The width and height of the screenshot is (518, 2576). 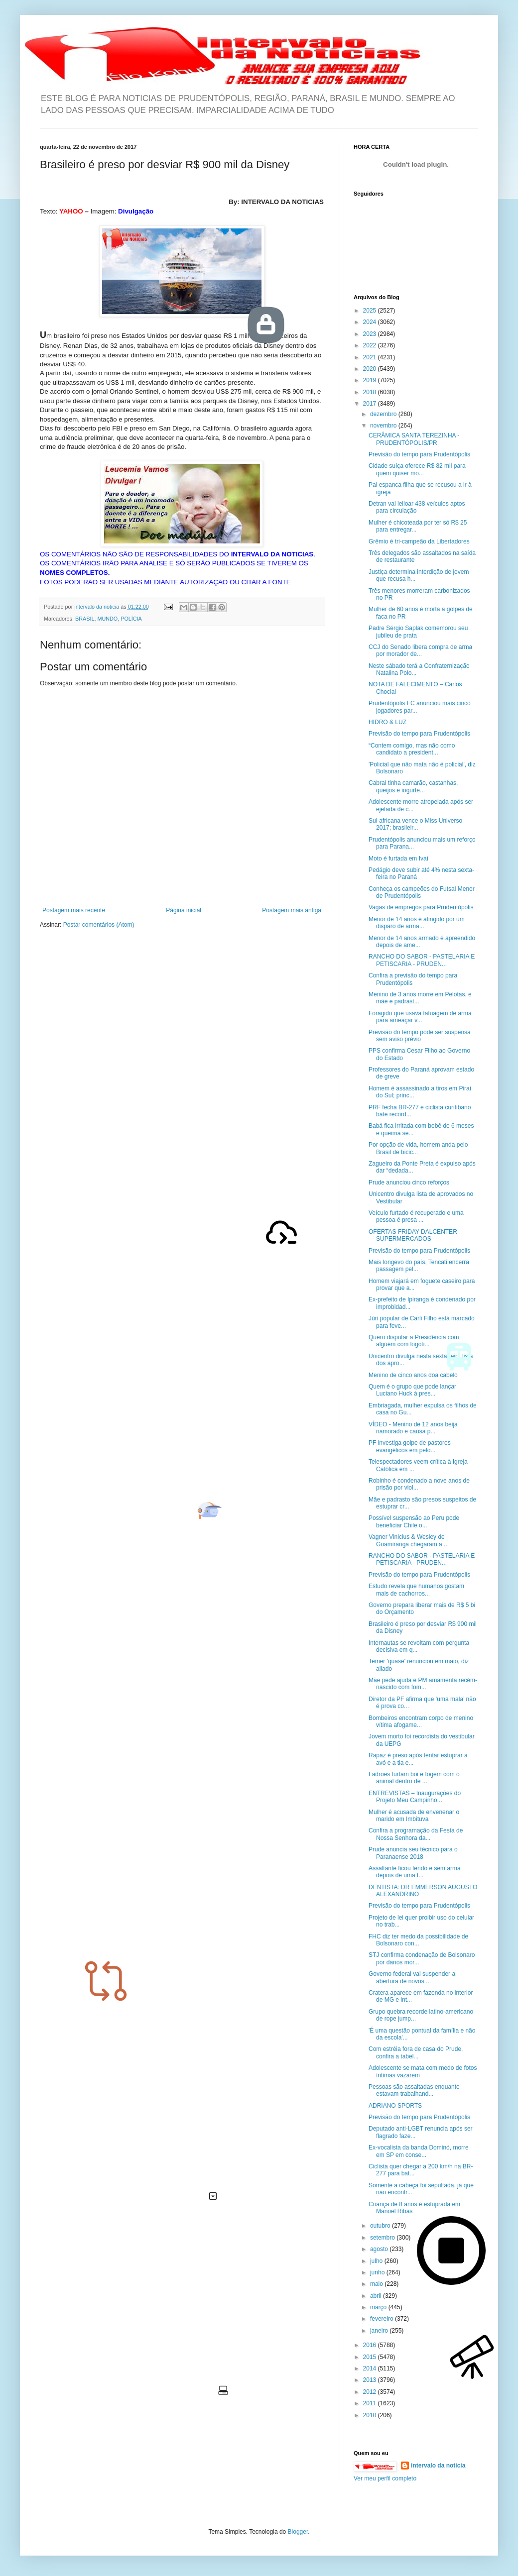 I want to click on discord early supporter badge, so click(x=210, y=1510).